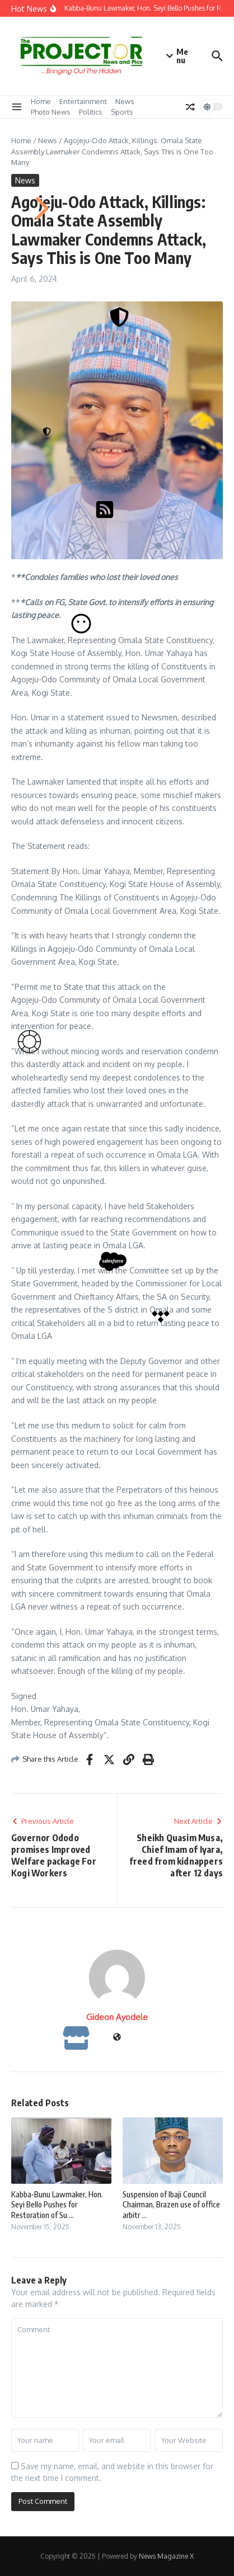 The height and width of the screenshot is (2576, 234). I want to click on indicates a neutral or no-response status, so click(81, 624).